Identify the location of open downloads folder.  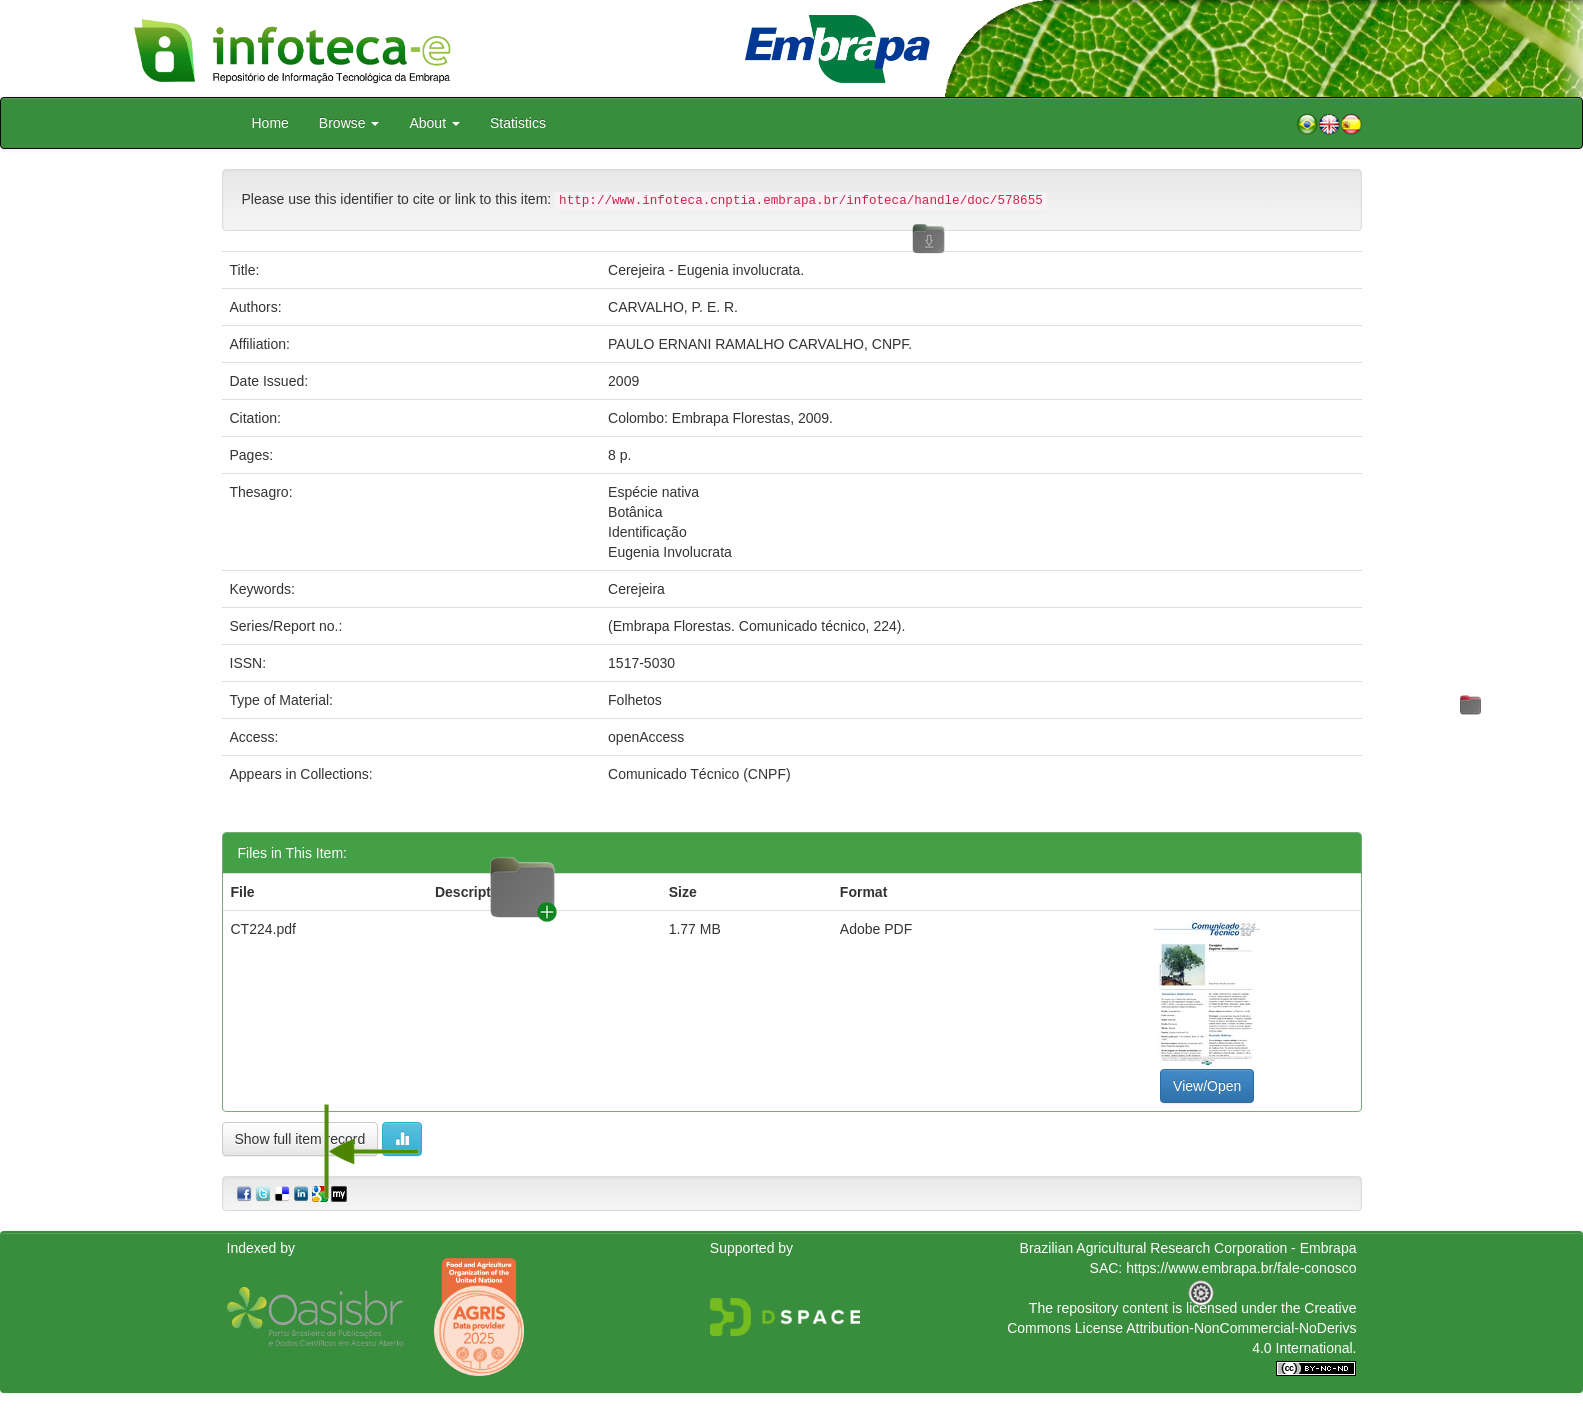
(928, 238).